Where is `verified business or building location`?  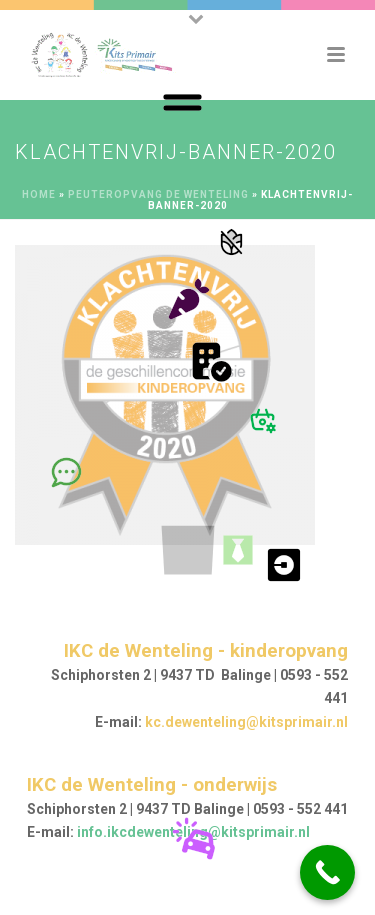 verified business or building location is located at coordinates (211, 361).